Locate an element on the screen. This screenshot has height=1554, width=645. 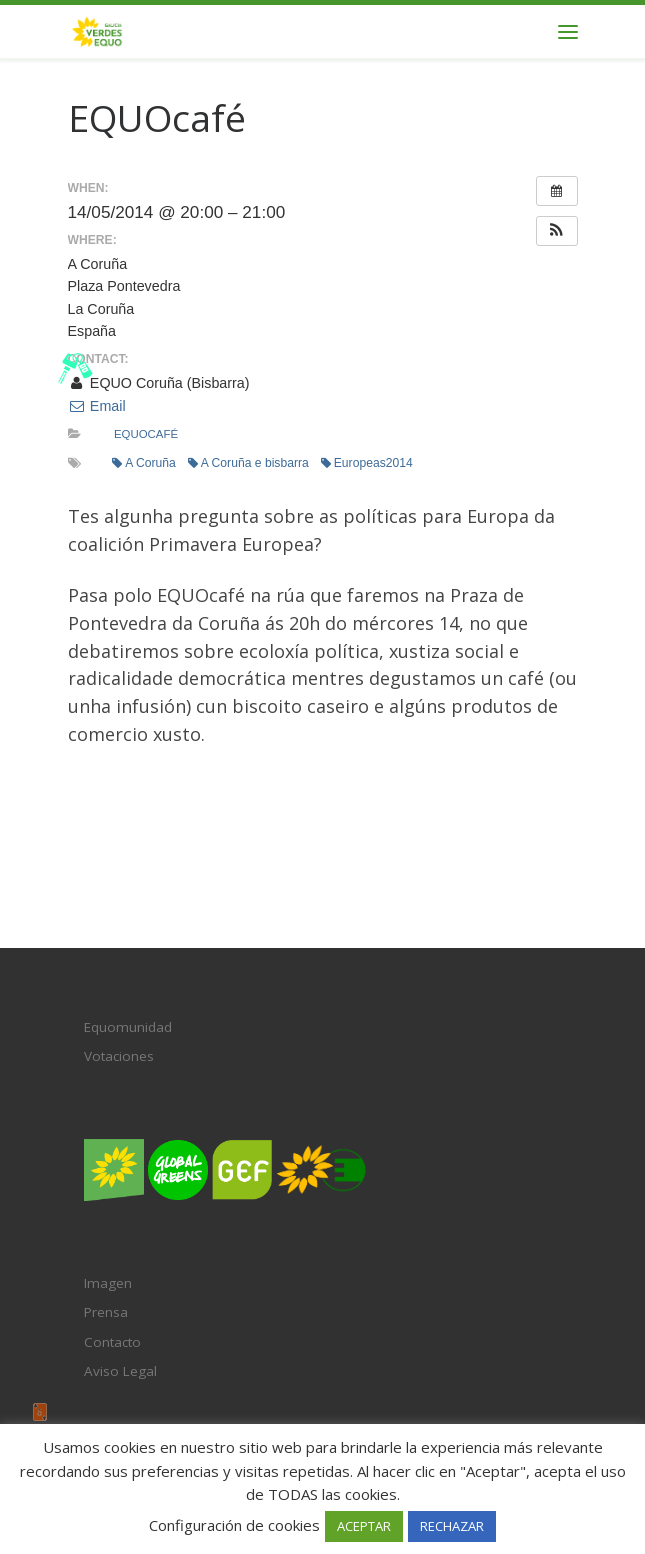
five of clubs playing card is located at coordinates (40, 1412).